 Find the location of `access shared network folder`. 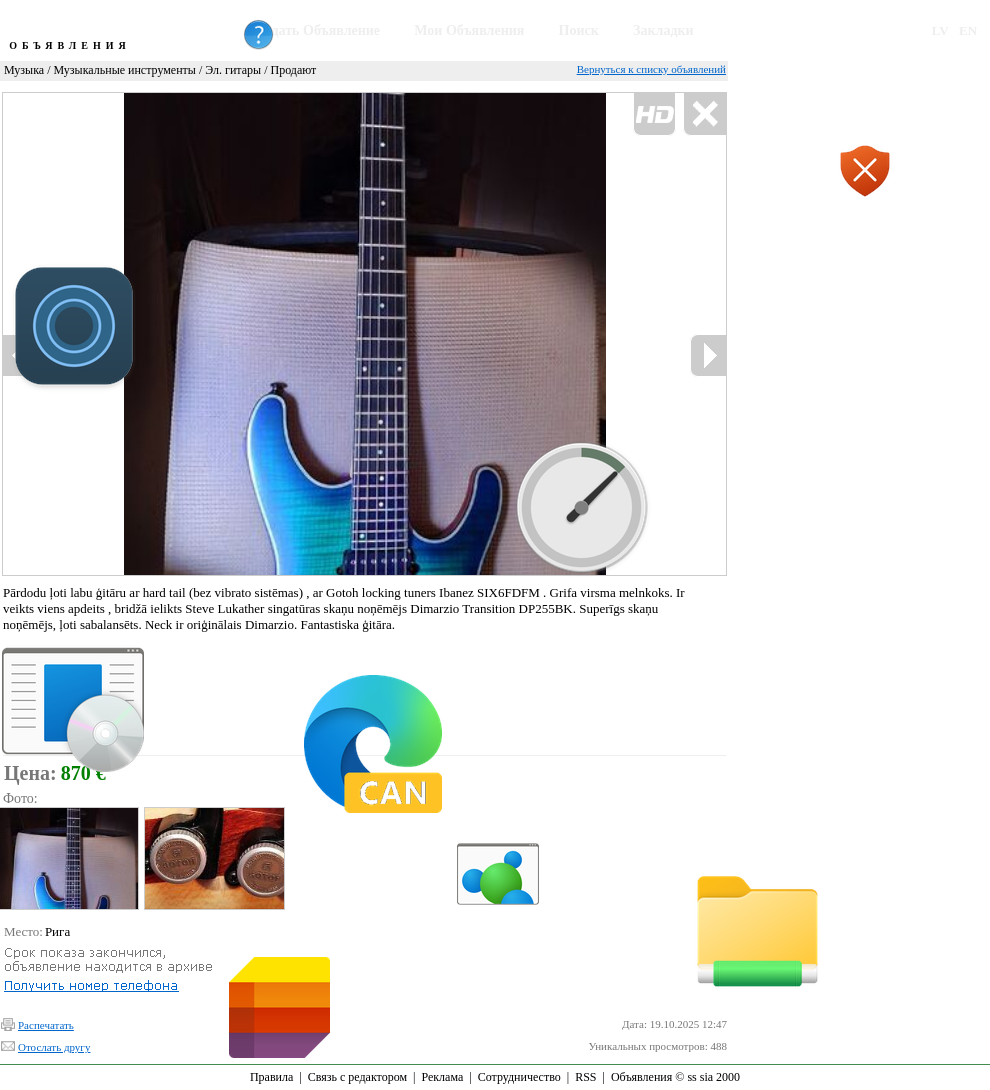

access shared network folder is located at coordinates (757, 926).